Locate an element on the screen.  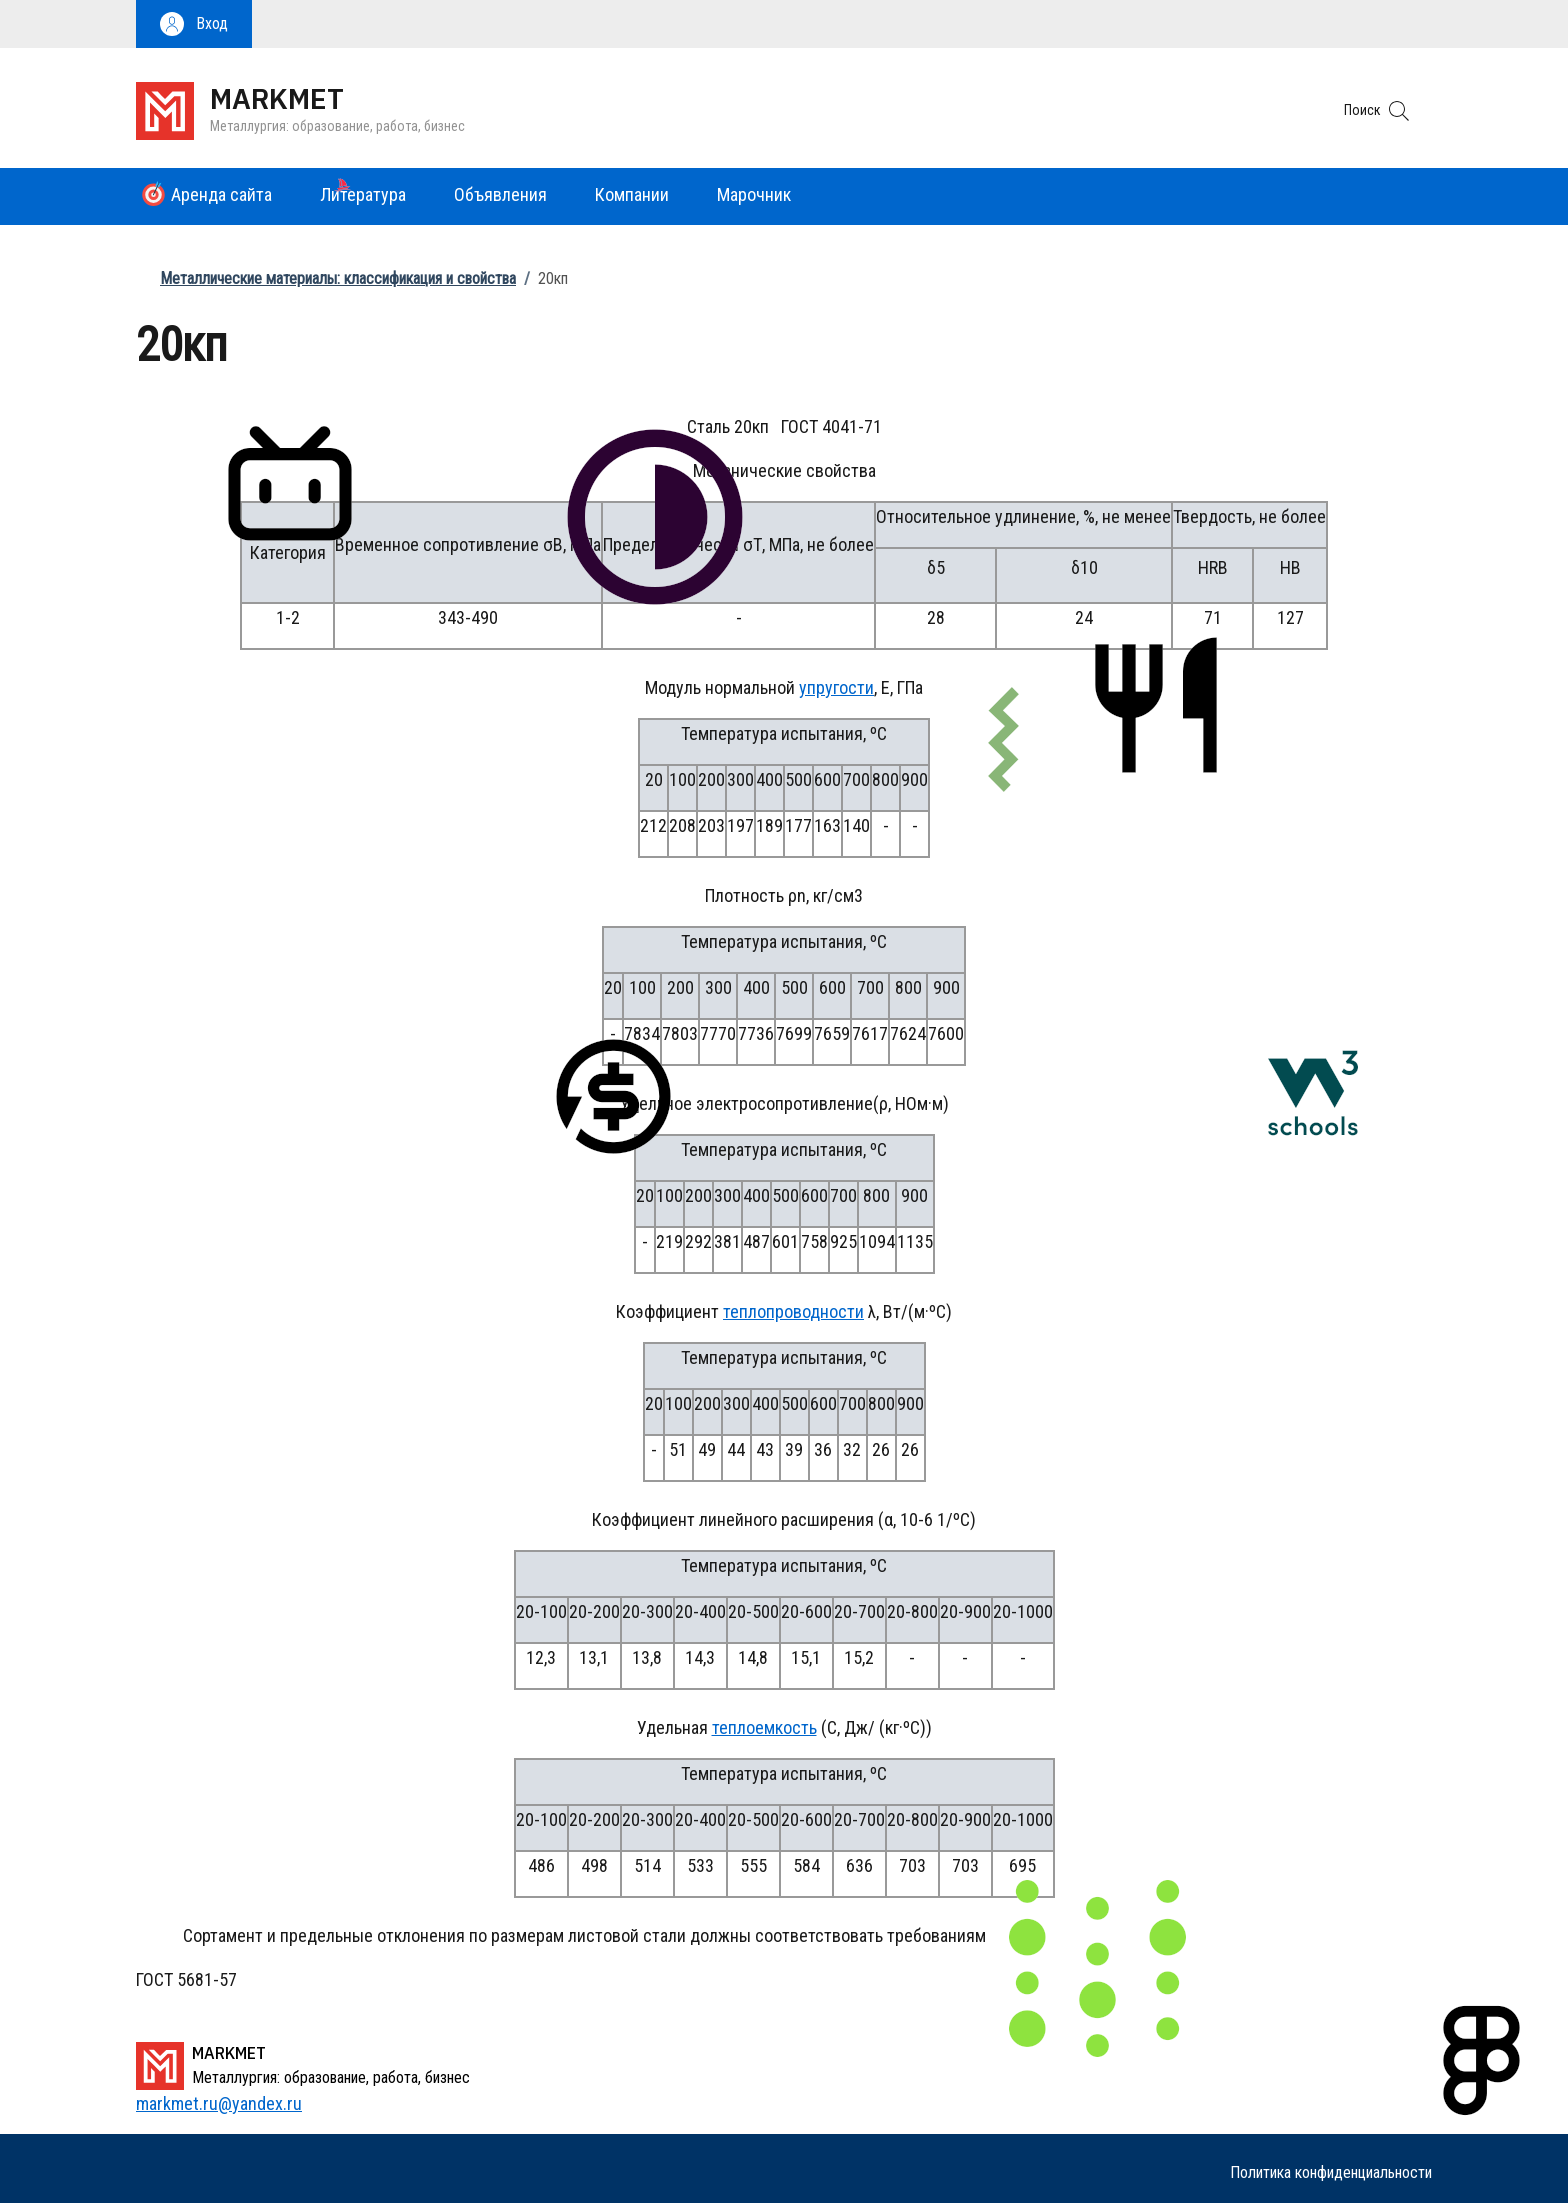
open figma design app is located at coordinates (1481, 2060).